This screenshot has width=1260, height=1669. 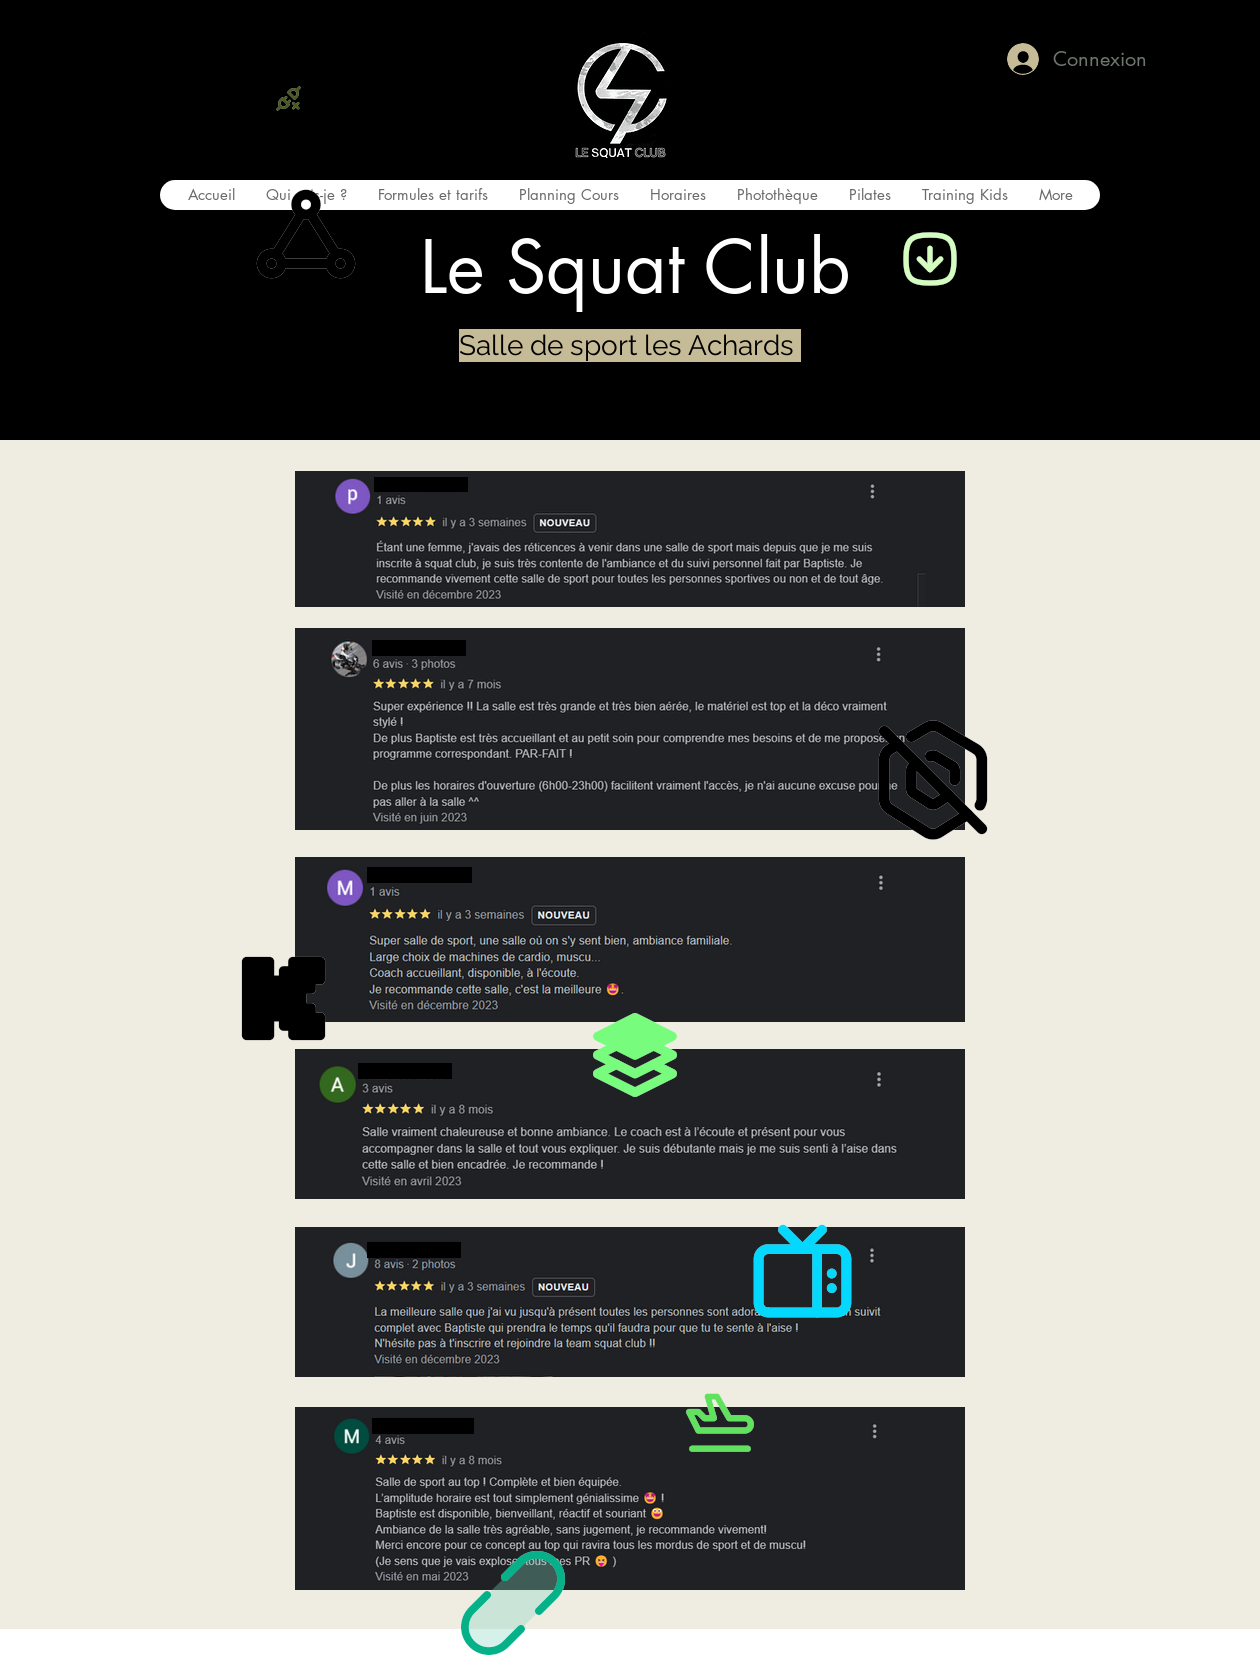 I want to click on view front layer of a stack, so click(x=635, y=1055).